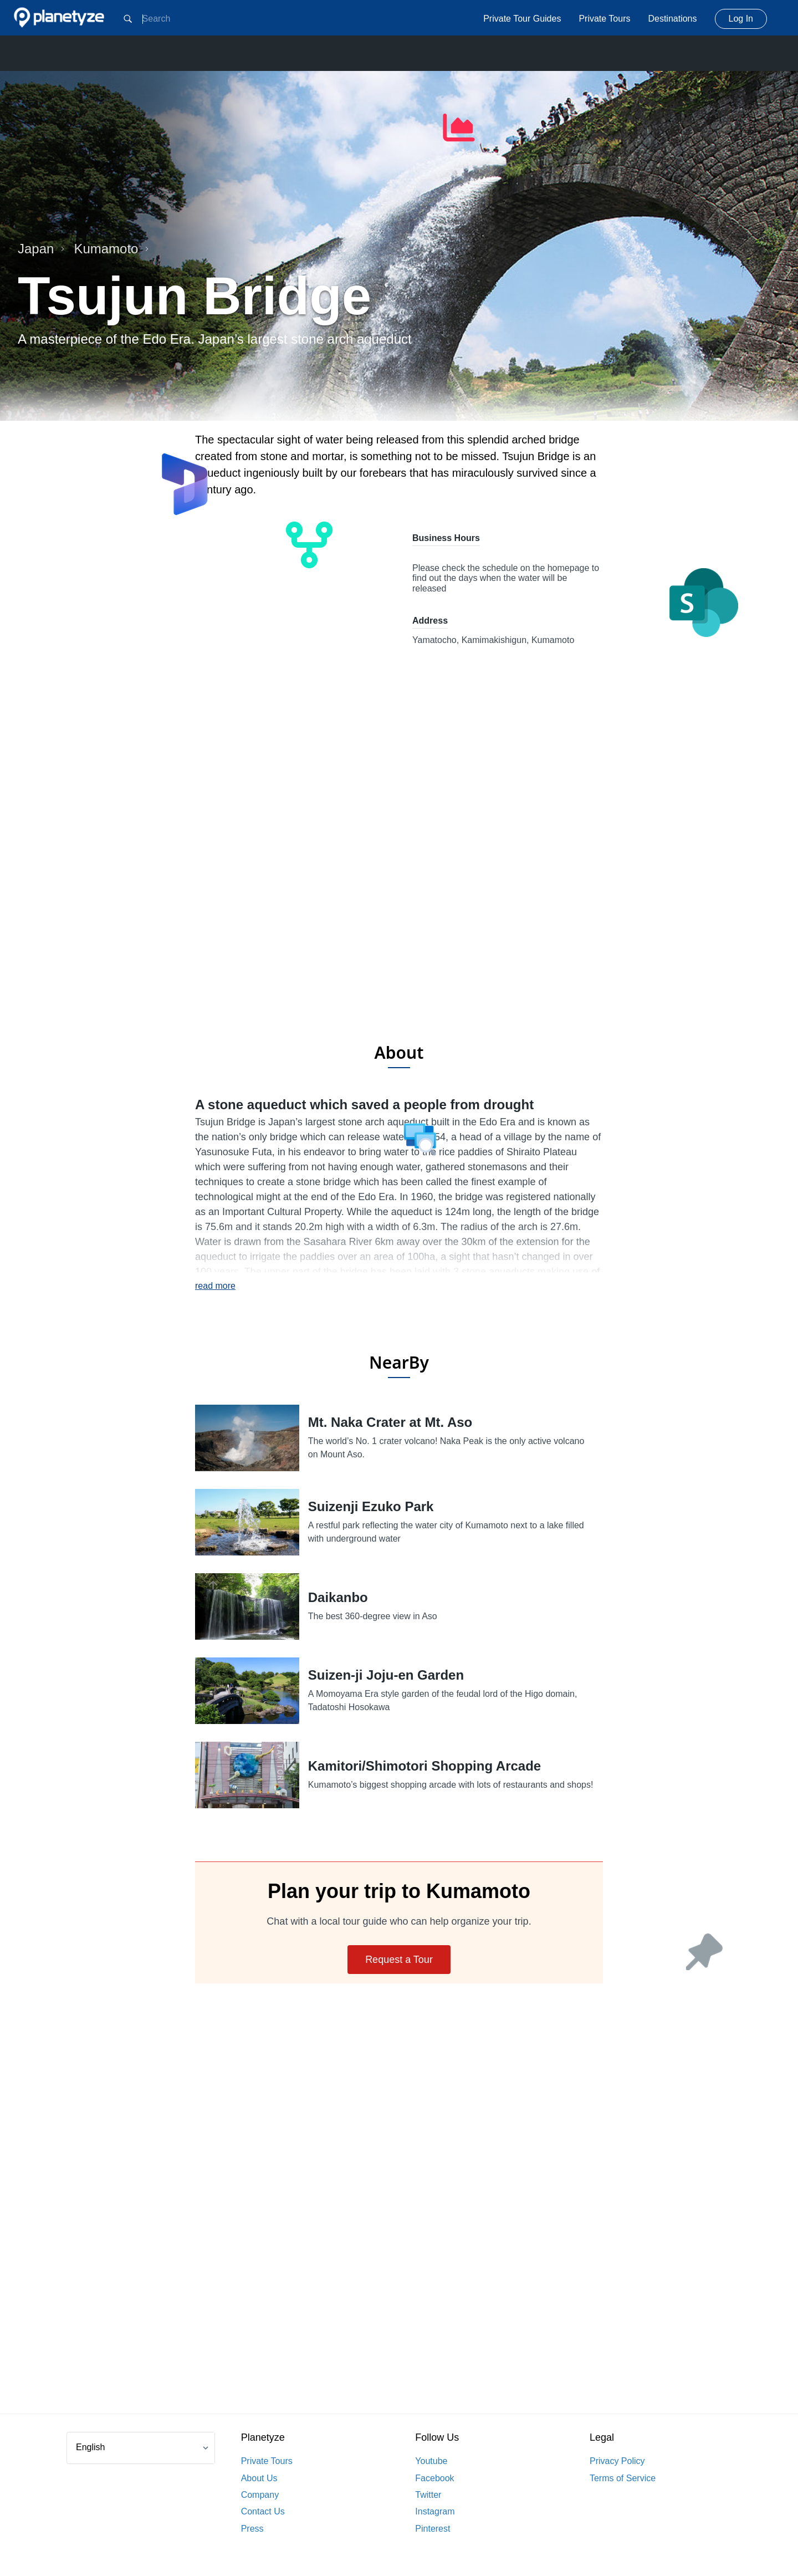 This screenshot has width=798, height=2576. What do you see at coordinates (459, 127) in the screenshot?
I see `view area chart or graph data` at bounding box center [459, 127].